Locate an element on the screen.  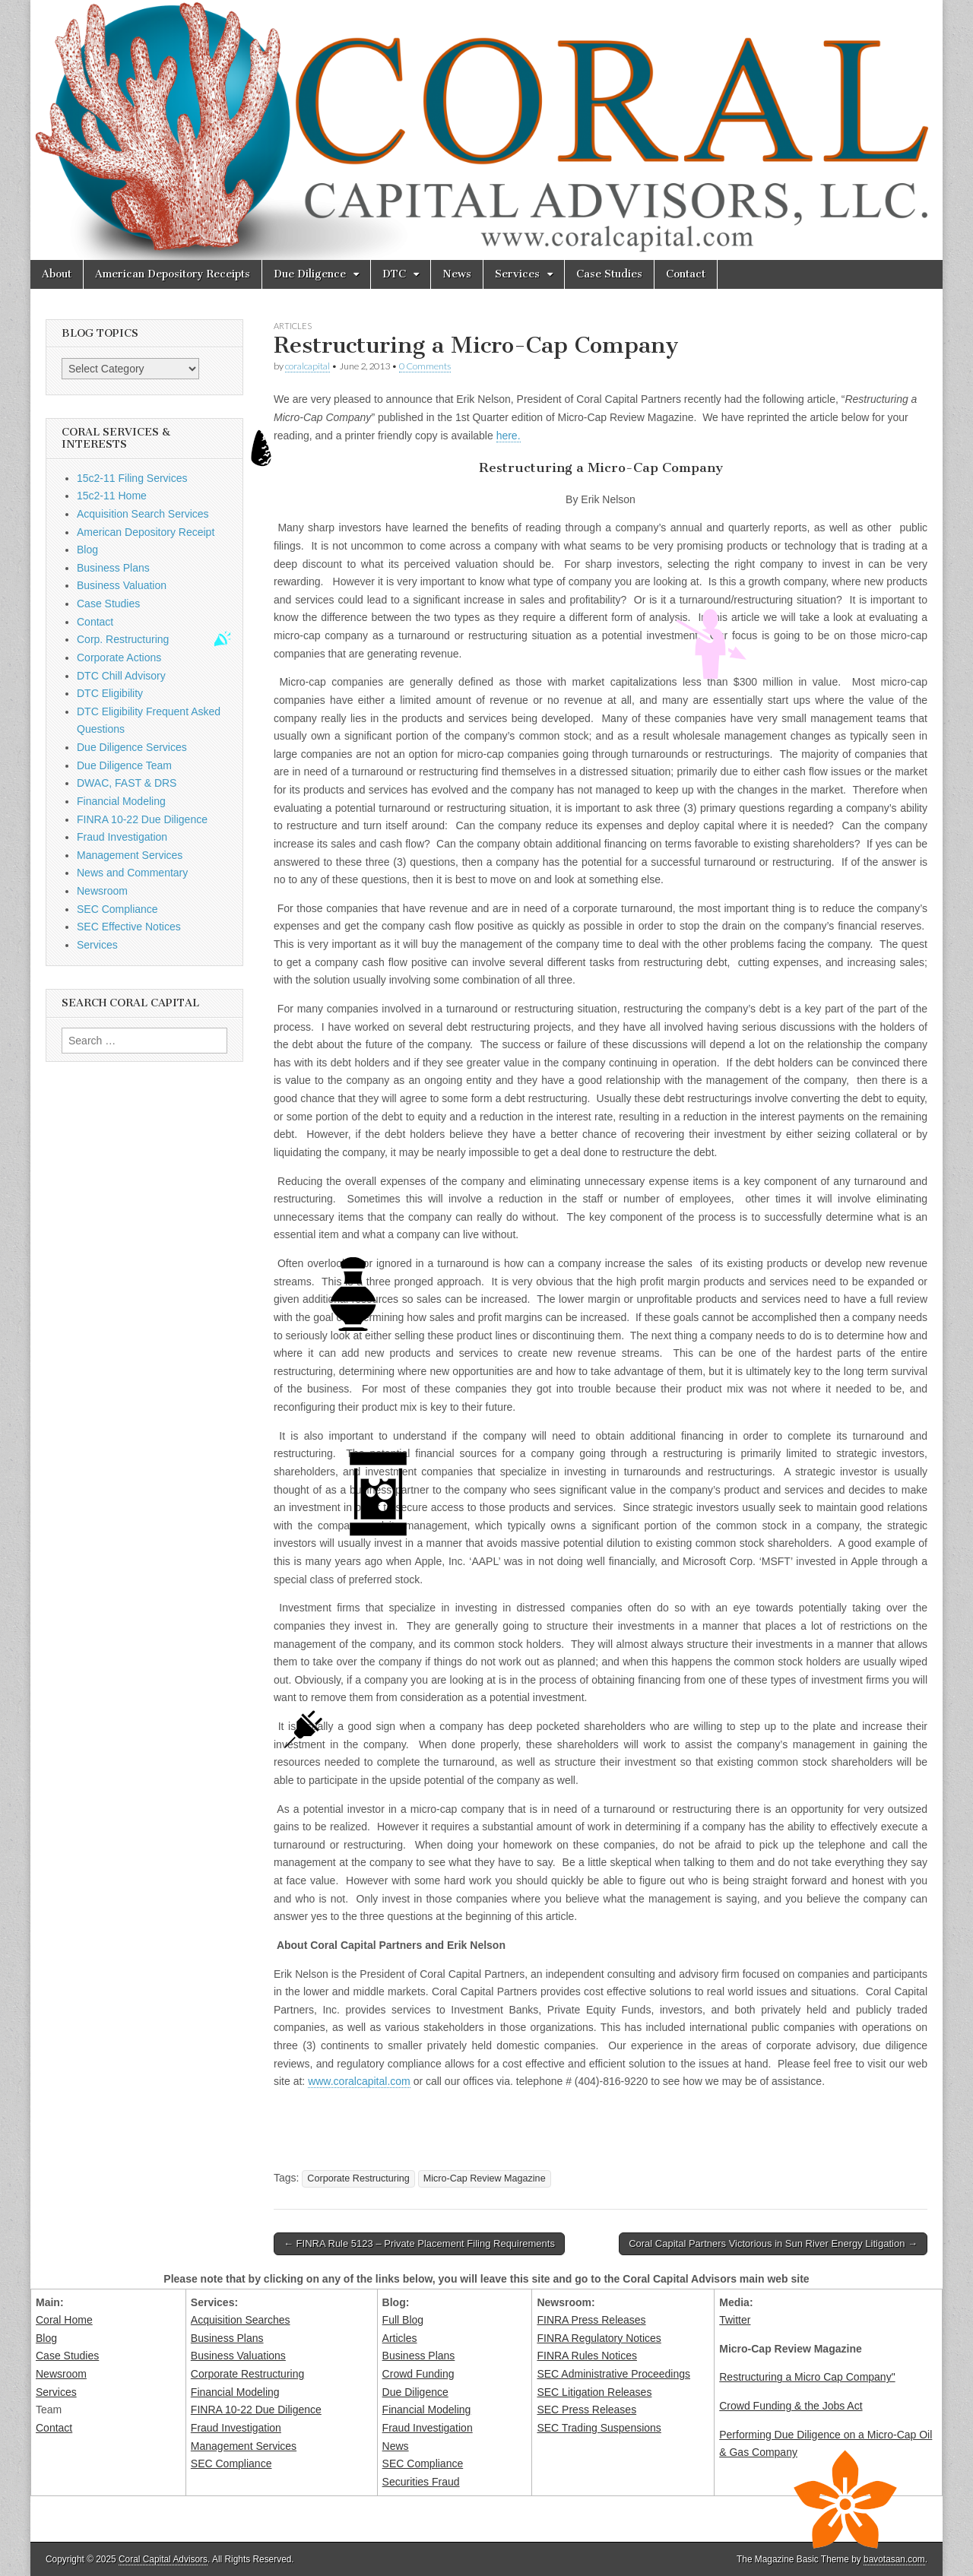
view chemical storage or tank status is located at coordinates (377, 1494).